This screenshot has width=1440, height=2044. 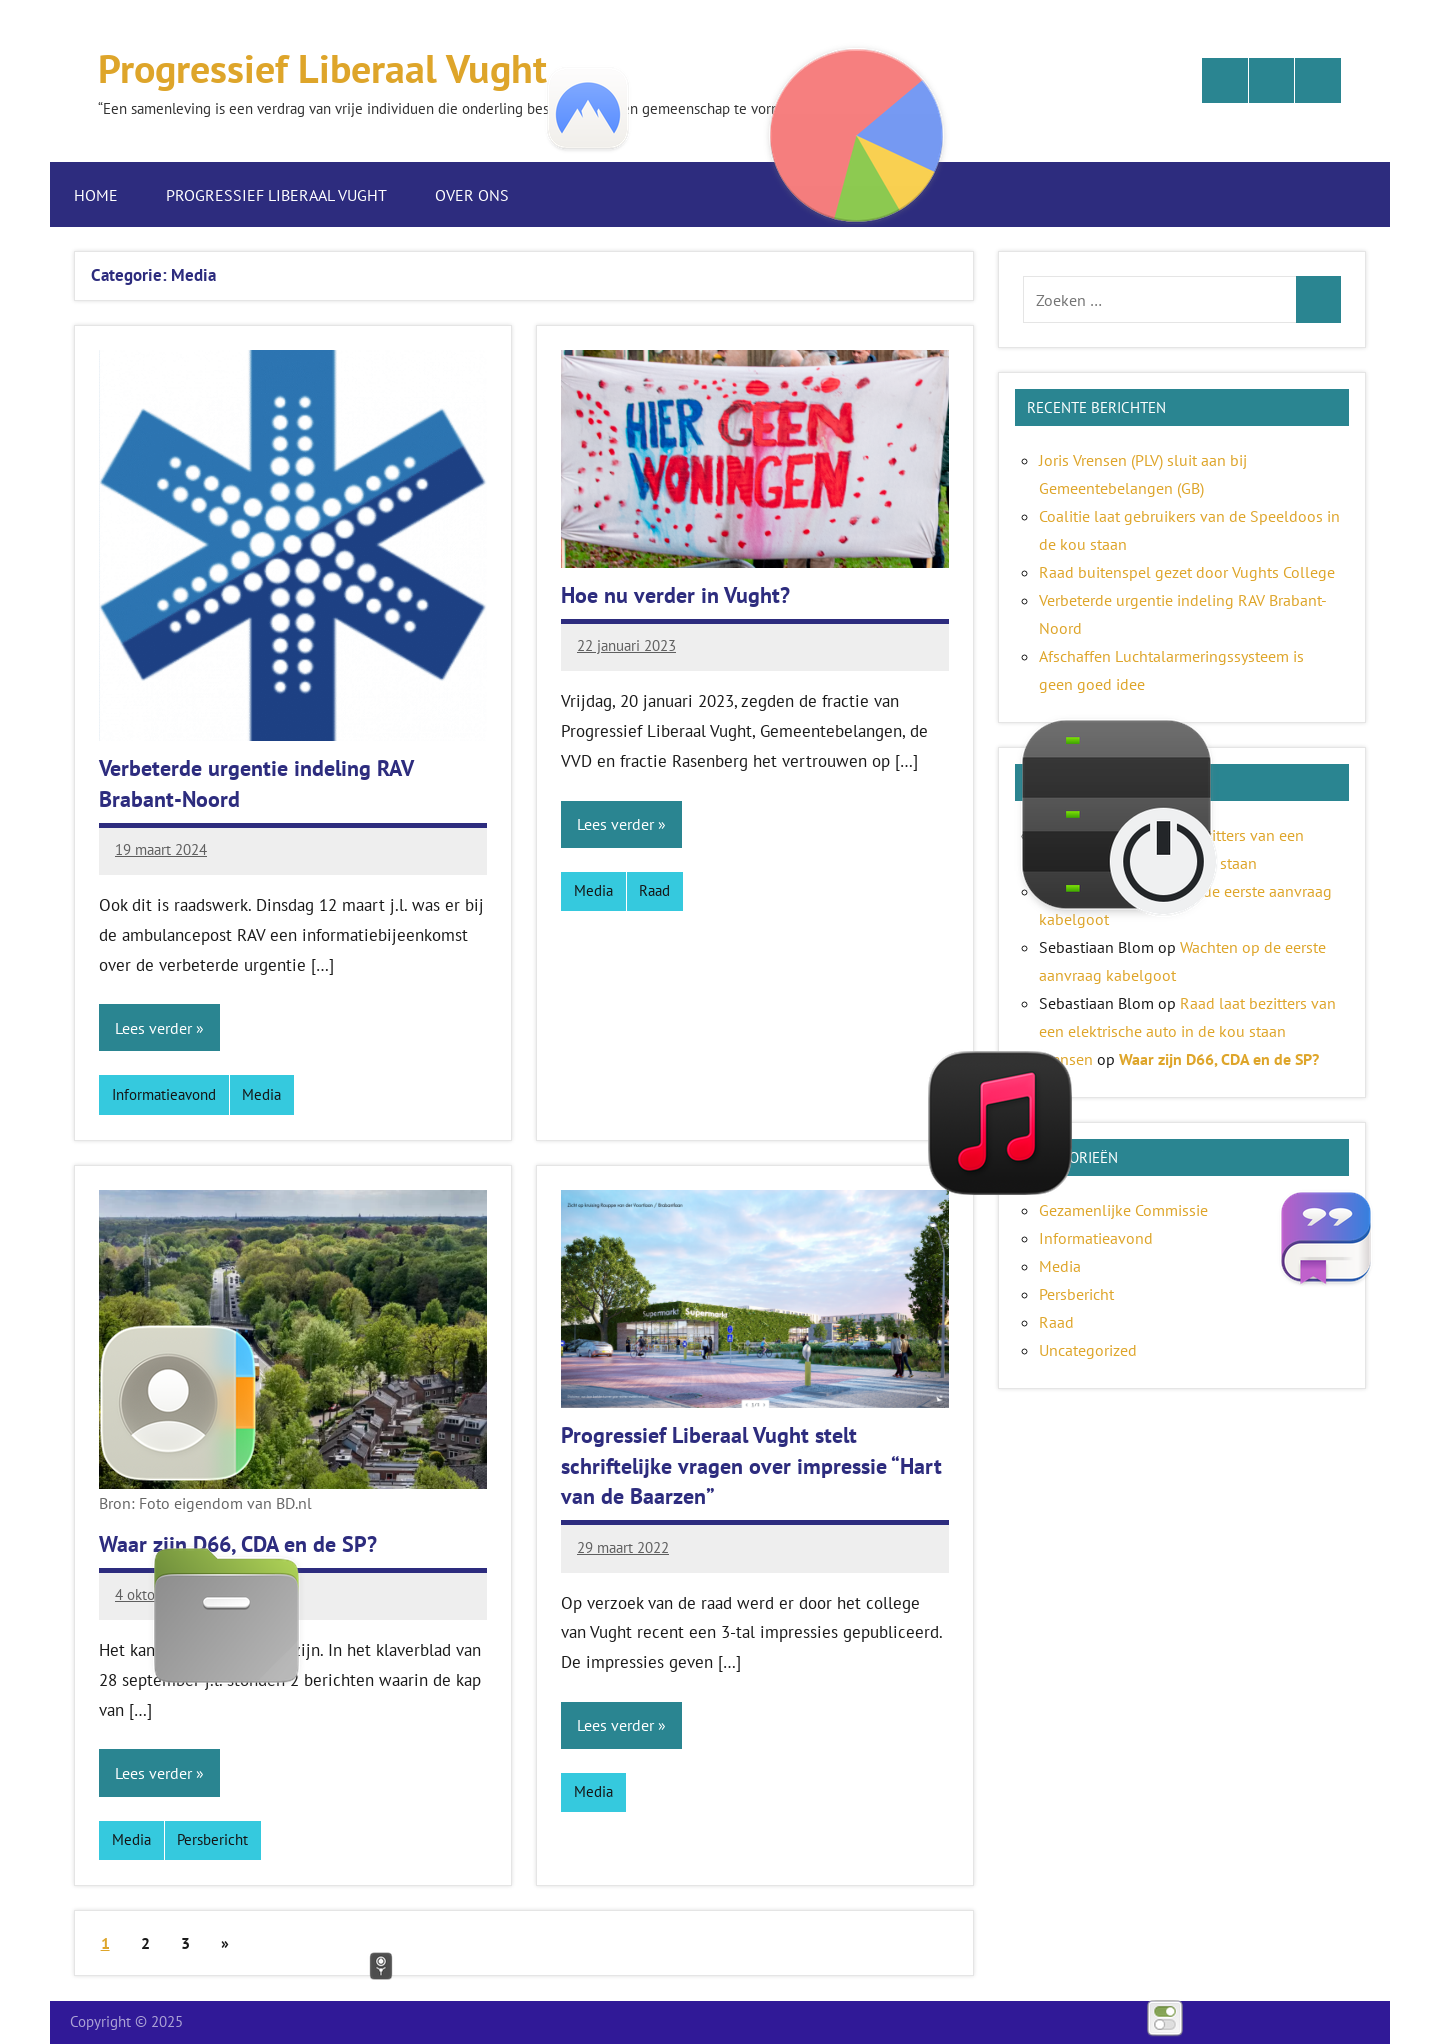 I want to click on open the file manager, so click(x=226, y=1615).